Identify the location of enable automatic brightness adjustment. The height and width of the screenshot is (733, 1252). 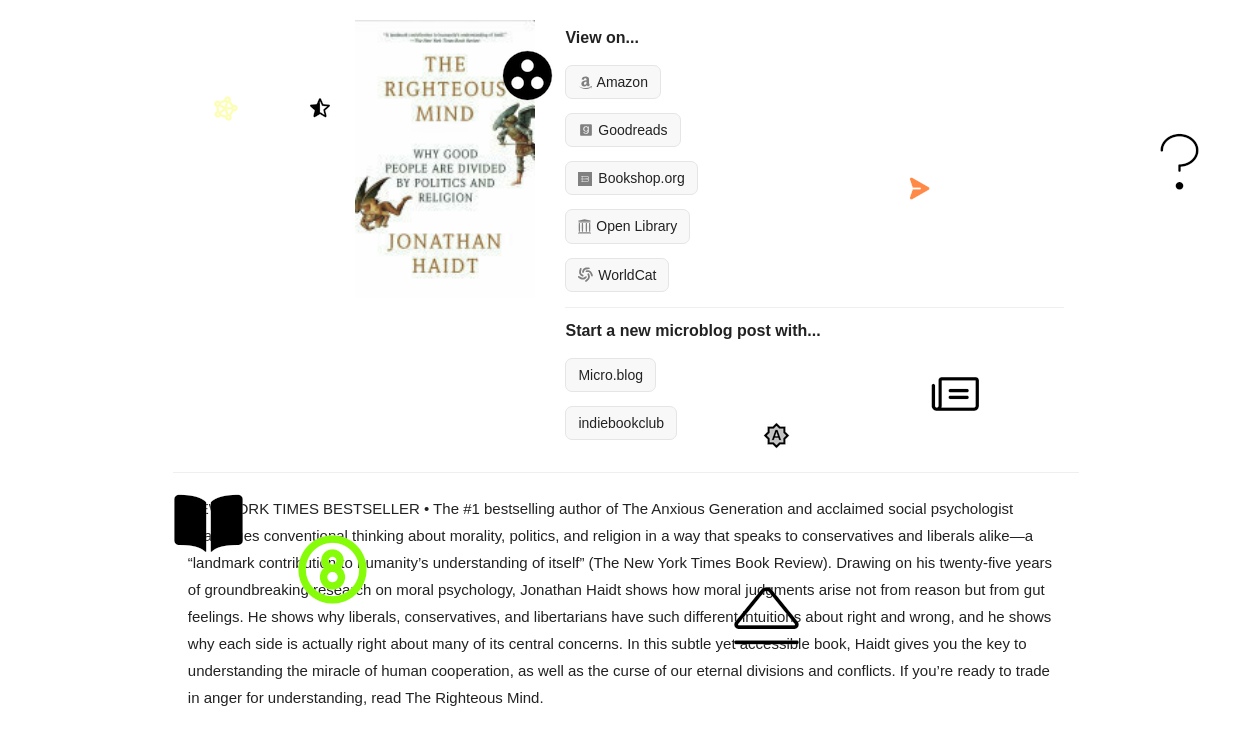
(776, 435).